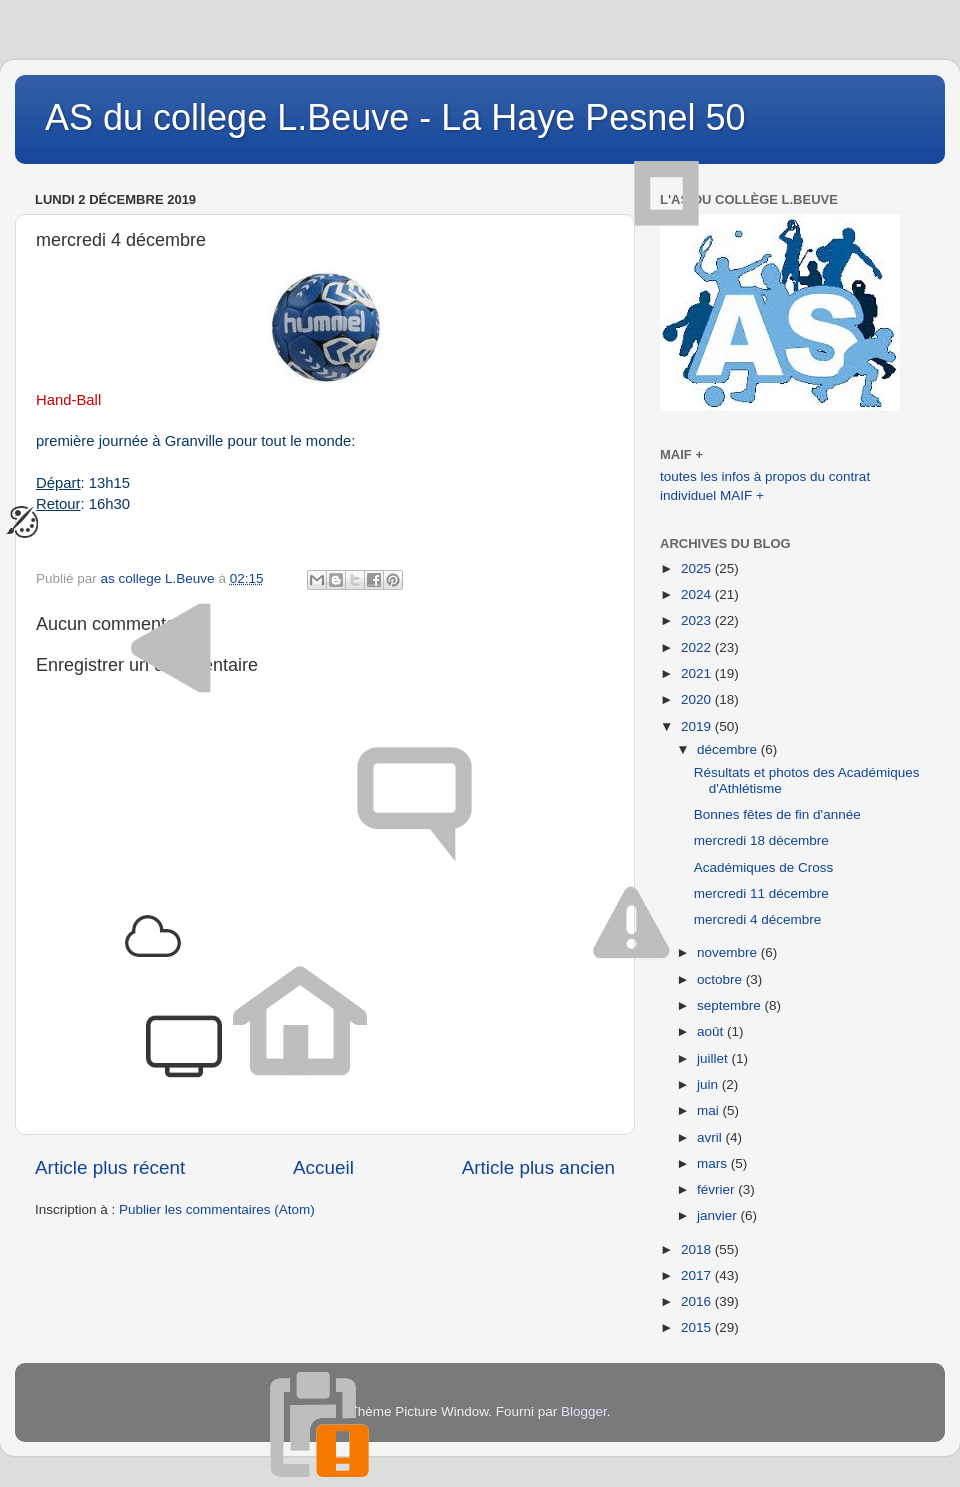 The width and height of the screenshot is (960, 1487). What do you see at coordinates (184, 1044) in the screenshot?
I see `open tv or display settings` at bounding box center [184, 1044].